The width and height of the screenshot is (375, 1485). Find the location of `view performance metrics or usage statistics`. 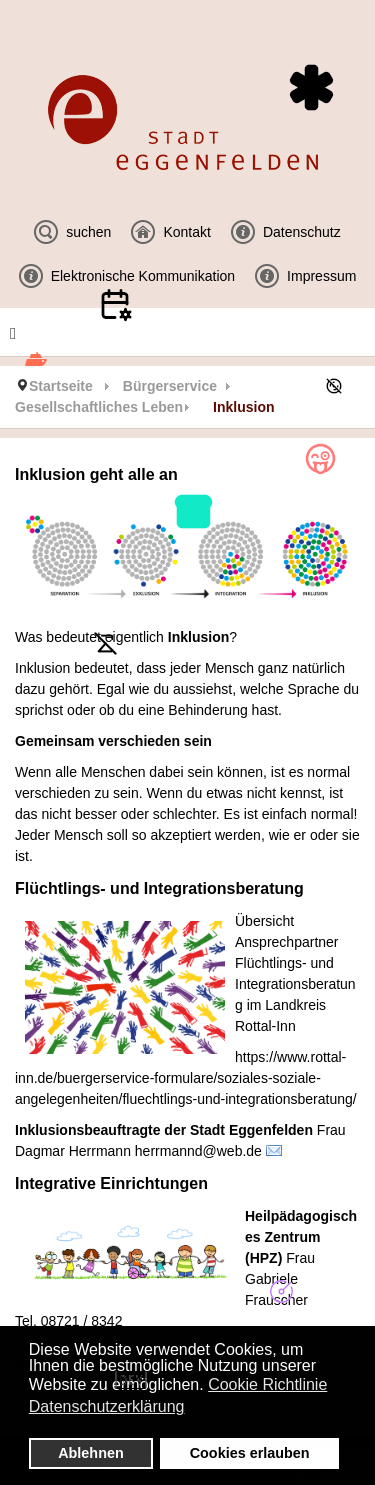

view performance metrics or usage statistics is located at coordinates (281, 1291).